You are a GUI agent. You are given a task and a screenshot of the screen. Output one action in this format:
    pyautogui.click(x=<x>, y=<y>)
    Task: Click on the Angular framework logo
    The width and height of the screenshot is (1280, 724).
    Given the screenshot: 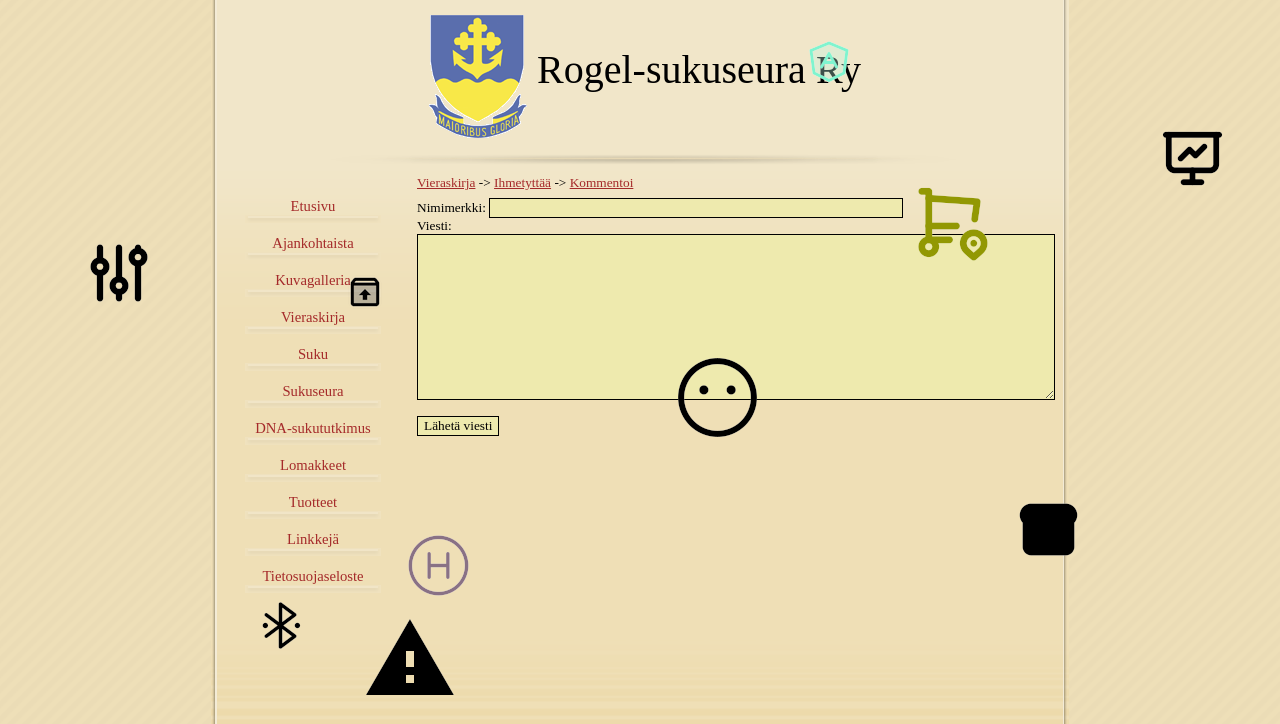 What is the action you would take?
    pyautogui.click(x=829, y=61)
    